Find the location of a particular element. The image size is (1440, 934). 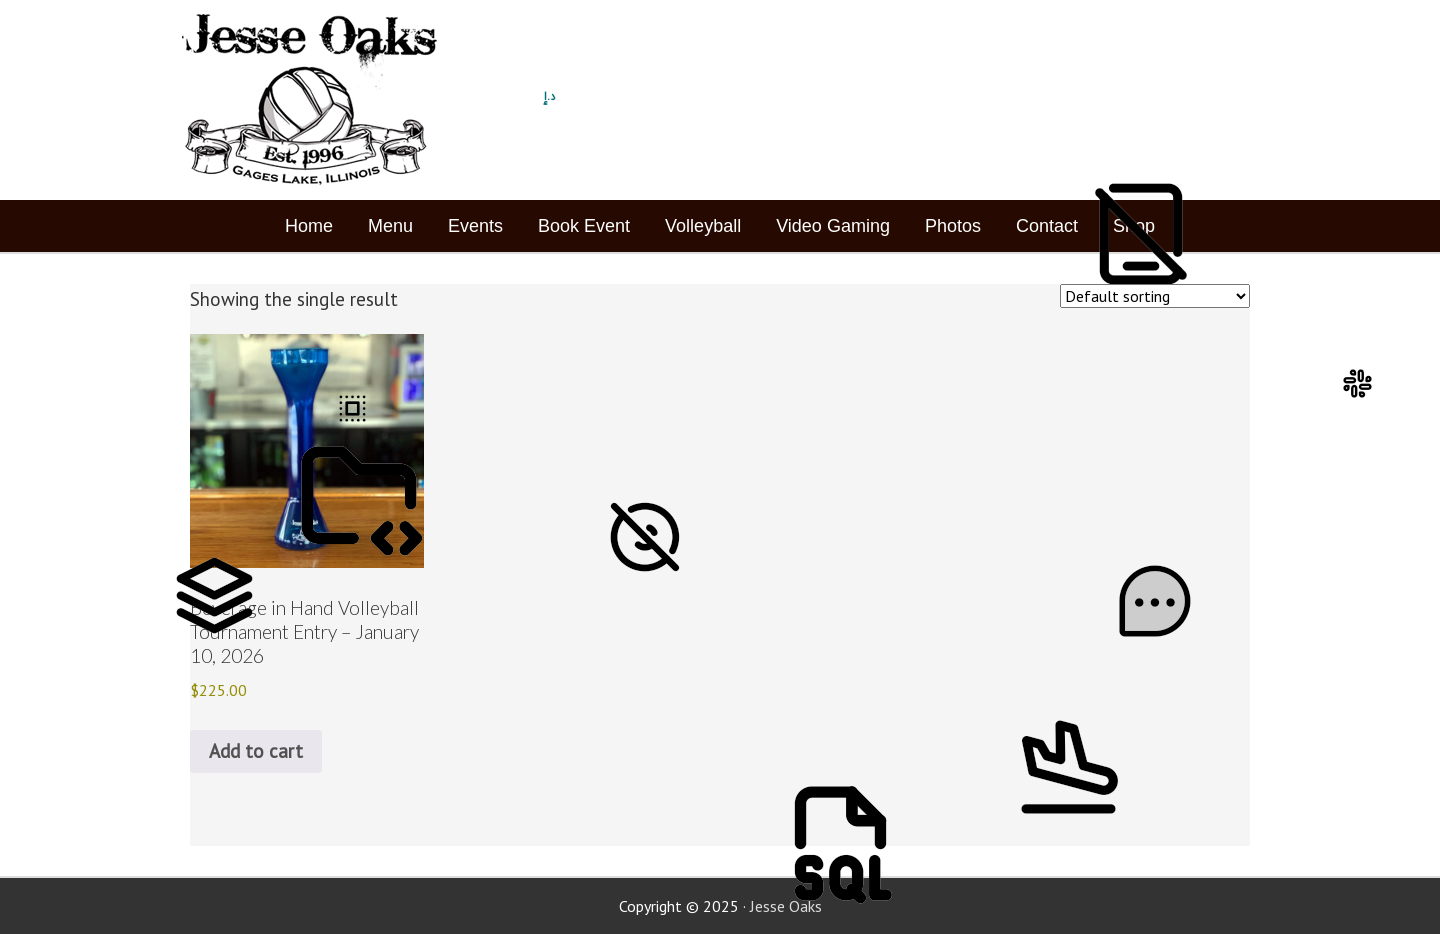

view flight arrival information is located at coordinates (1068, 766).